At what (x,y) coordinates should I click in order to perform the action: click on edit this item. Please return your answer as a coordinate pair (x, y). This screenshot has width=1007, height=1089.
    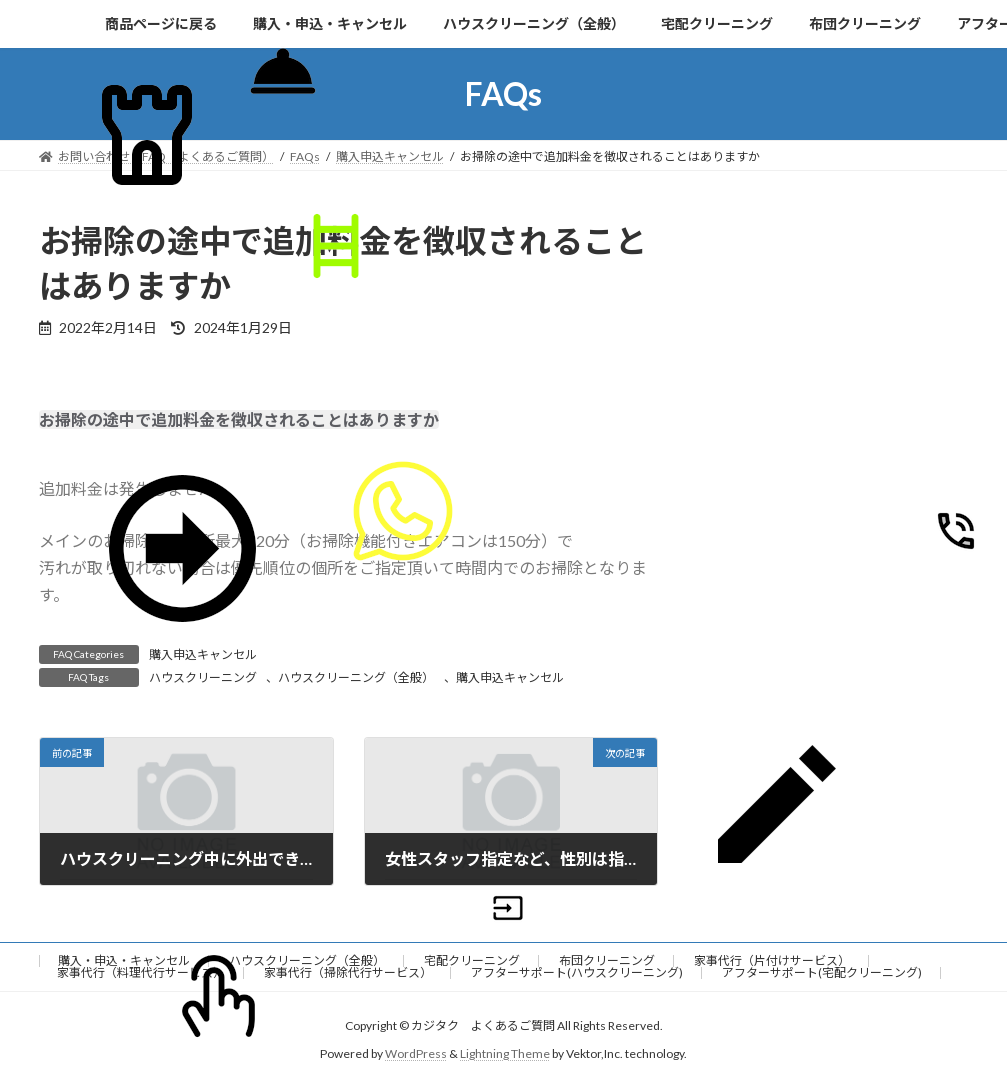
    Looking at the image, I should click on (777, 804).